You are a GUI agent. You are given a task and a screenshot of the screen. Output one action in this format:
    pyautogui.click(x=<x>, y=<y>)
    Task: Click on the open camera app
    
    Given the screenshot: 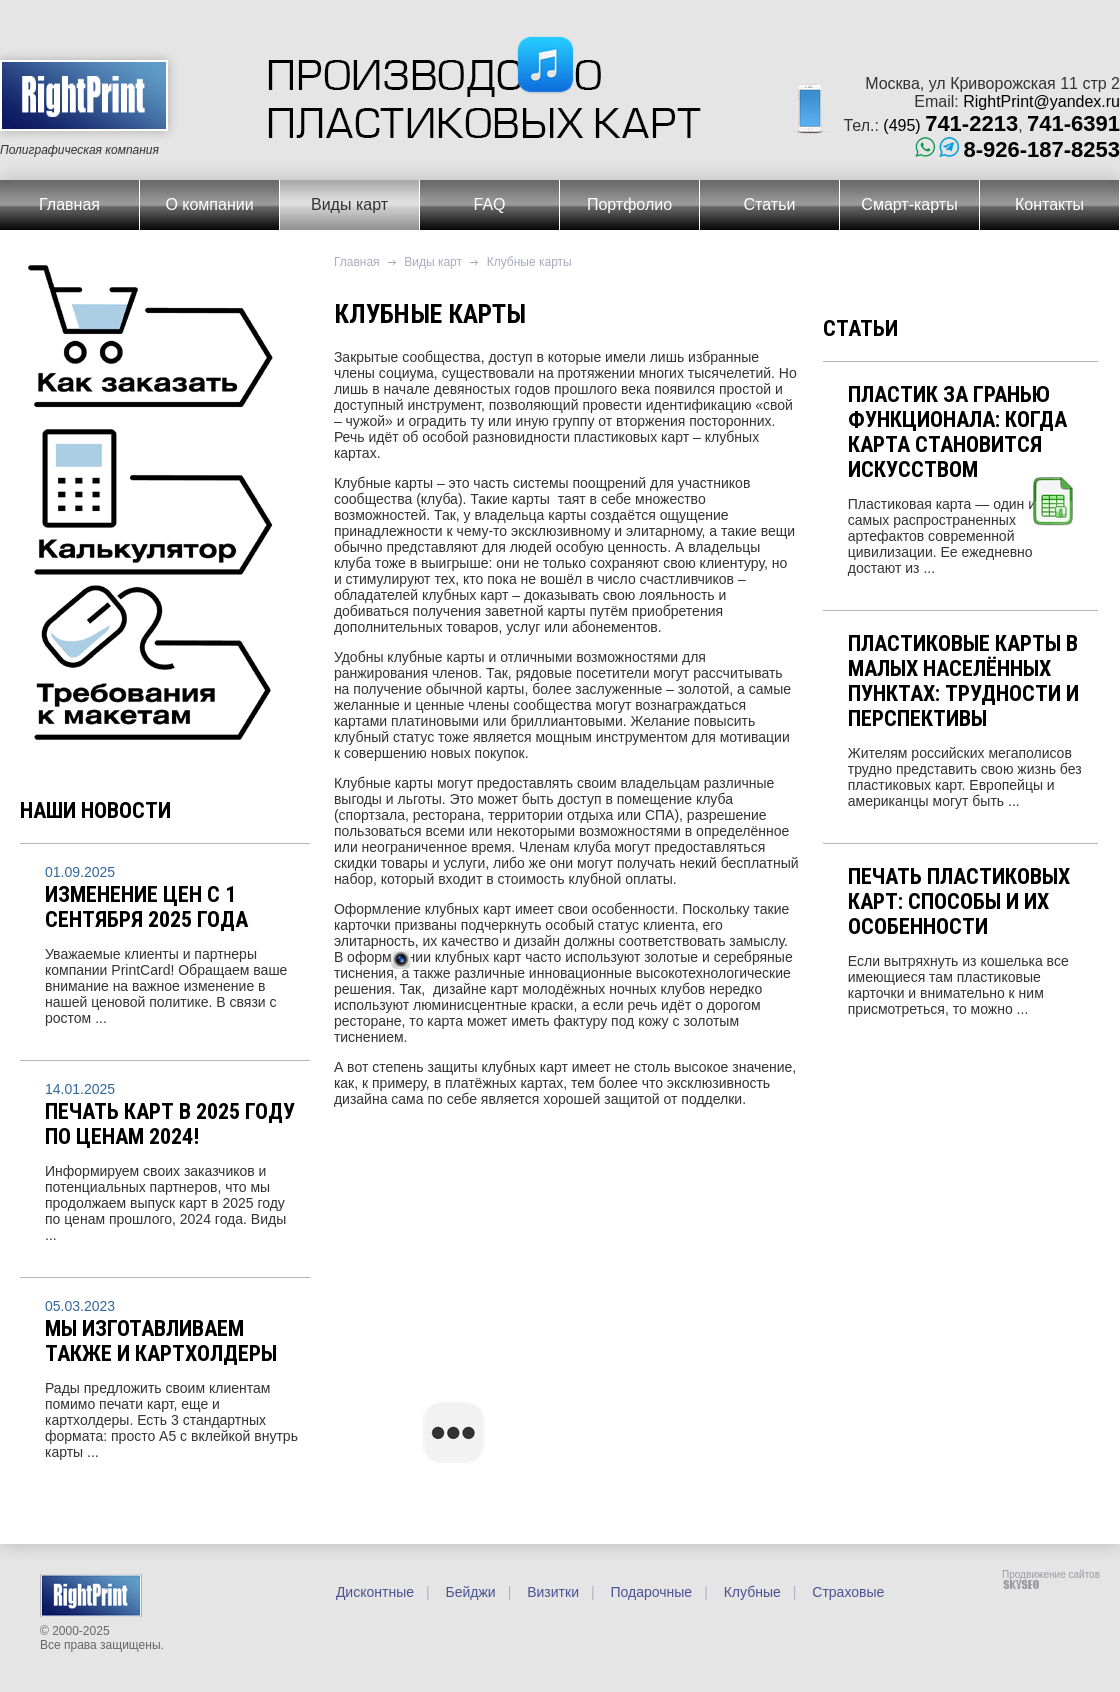 What is the action you would take?
    pyautogui.click(x=401, y=959)
    